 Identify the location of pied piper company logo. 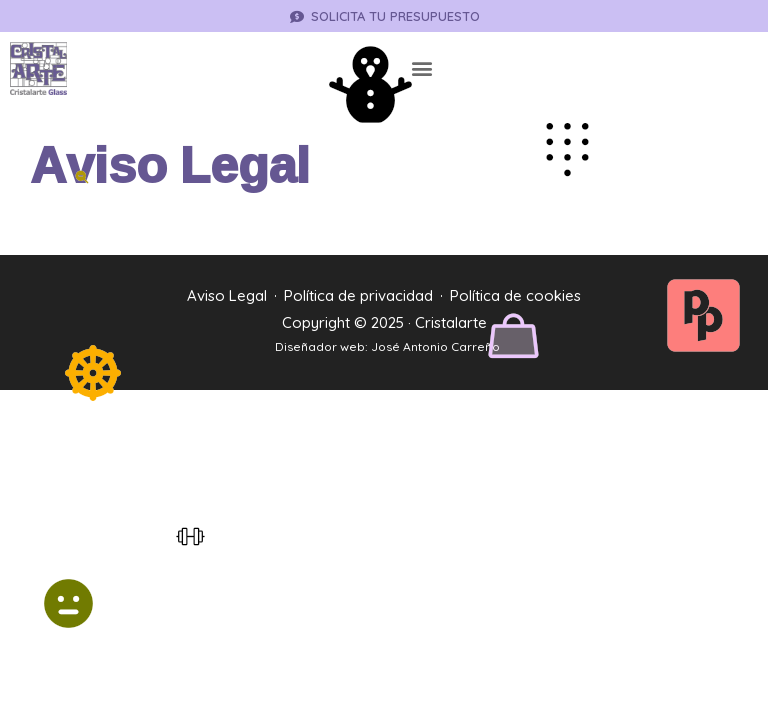
(703, 315).